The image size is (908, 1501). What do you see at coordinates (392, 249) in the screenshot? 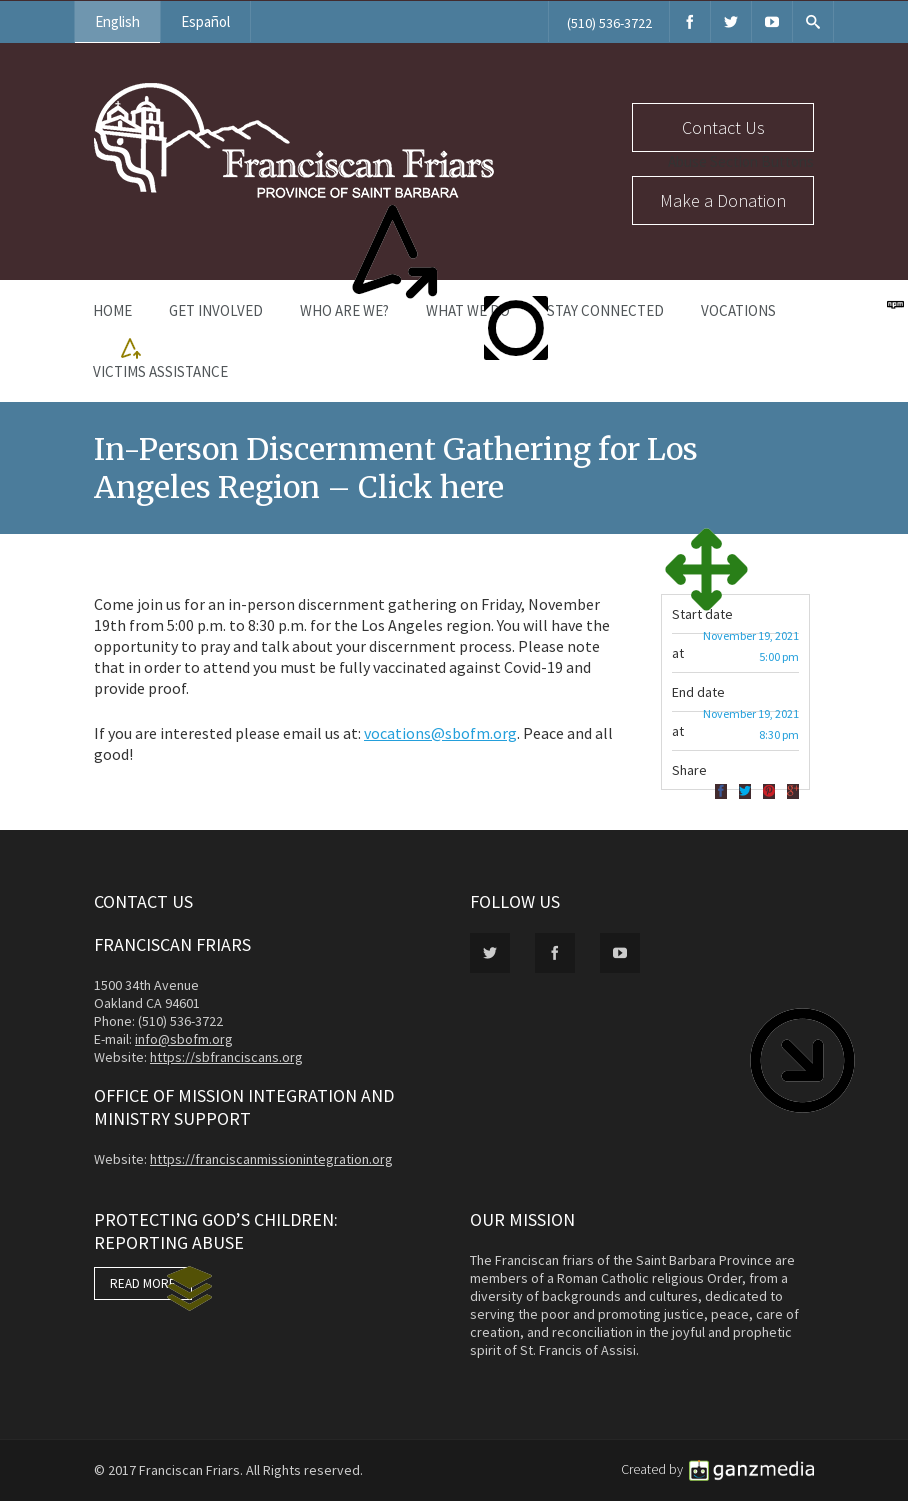
I see `share your current location` at bounding box center [392, 249].